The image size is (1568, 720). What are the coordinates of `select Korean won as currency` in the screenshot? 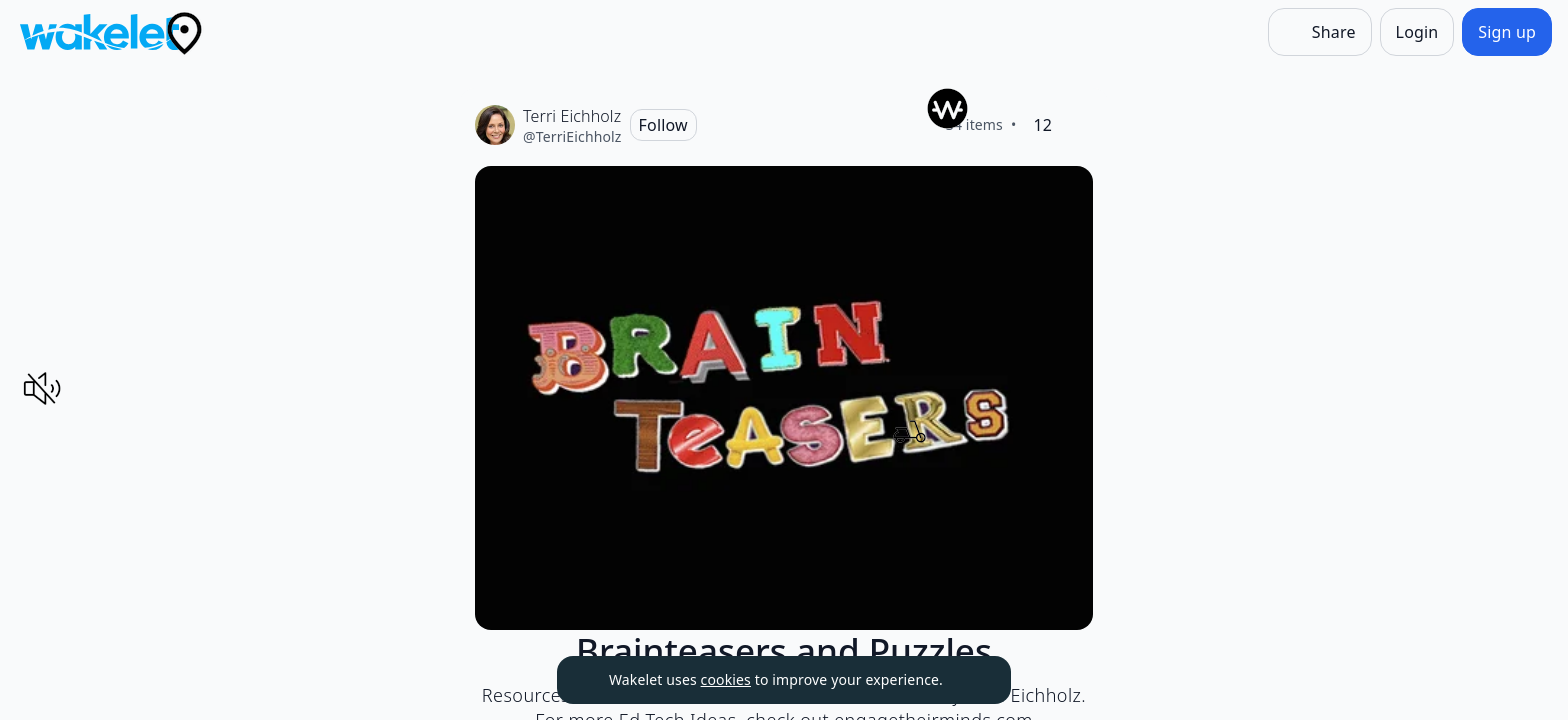 It's located at (947, 108).